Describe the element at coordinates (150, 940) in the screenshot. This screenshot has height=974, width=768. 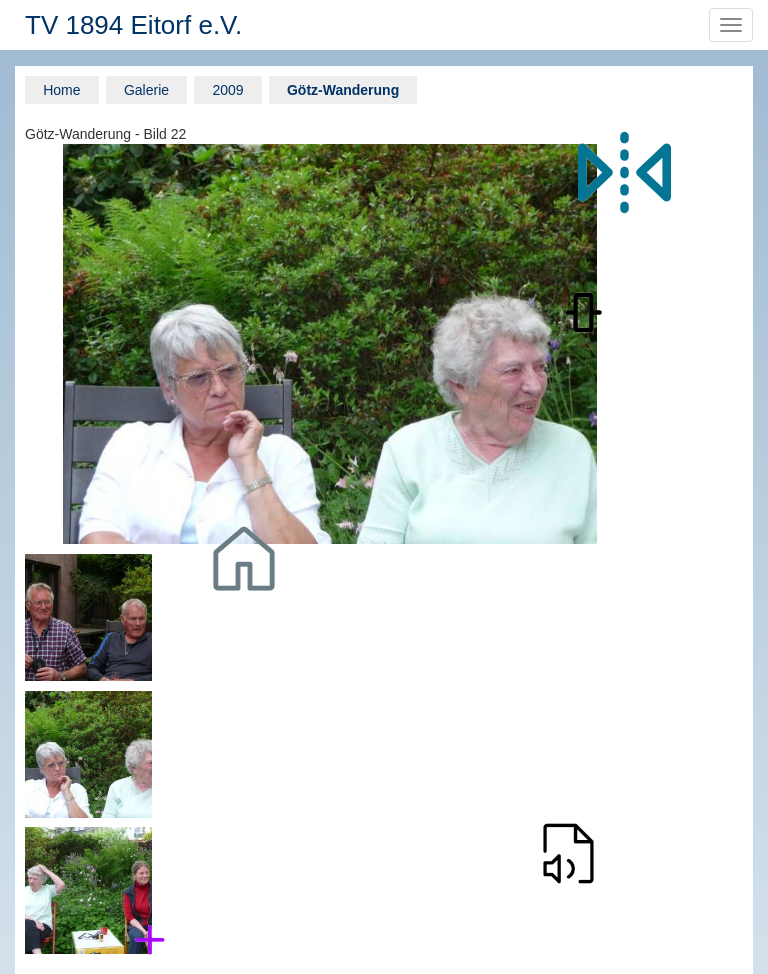
I see `add a new item` at that location.